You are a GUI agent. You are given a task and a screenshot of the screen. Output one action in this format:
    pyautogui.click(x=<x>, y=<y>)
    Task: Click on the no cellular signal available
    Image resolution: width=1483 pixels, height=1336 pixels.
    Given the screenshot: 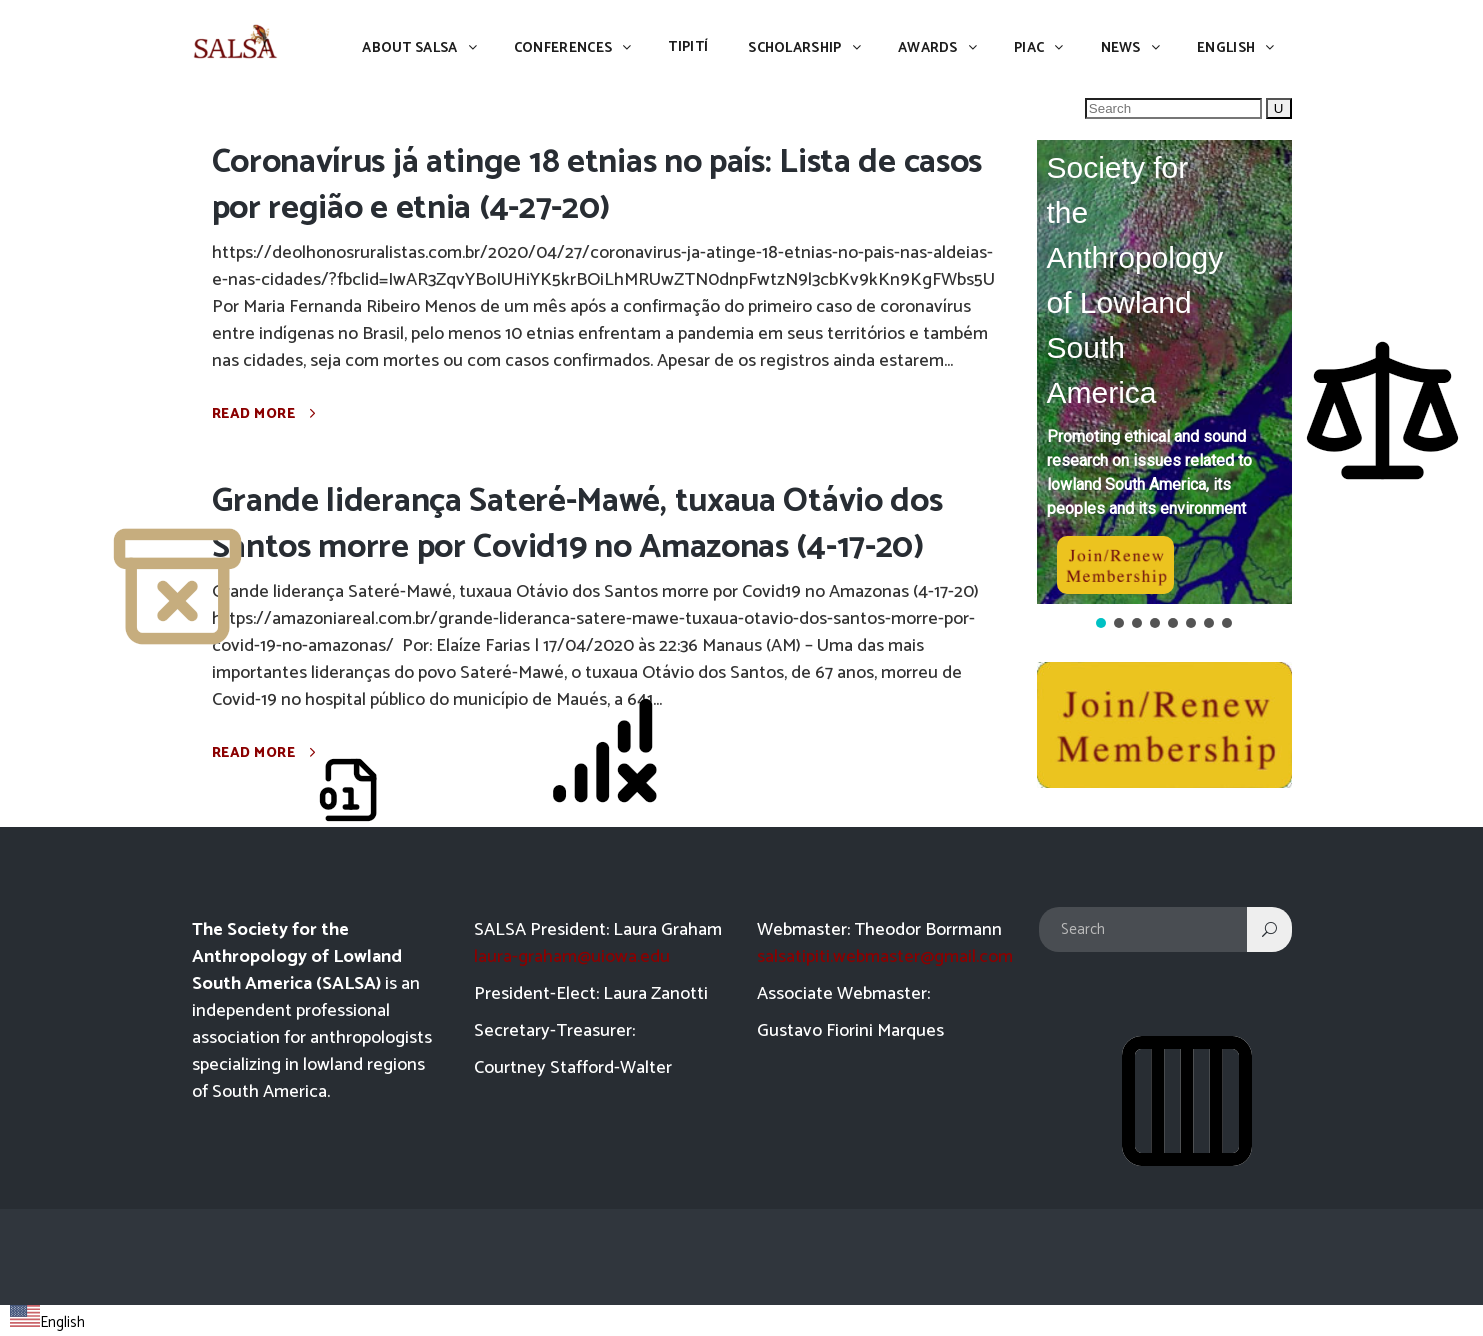 What is the action you would take?
    pyautogui.click(x=607, y=757)
    